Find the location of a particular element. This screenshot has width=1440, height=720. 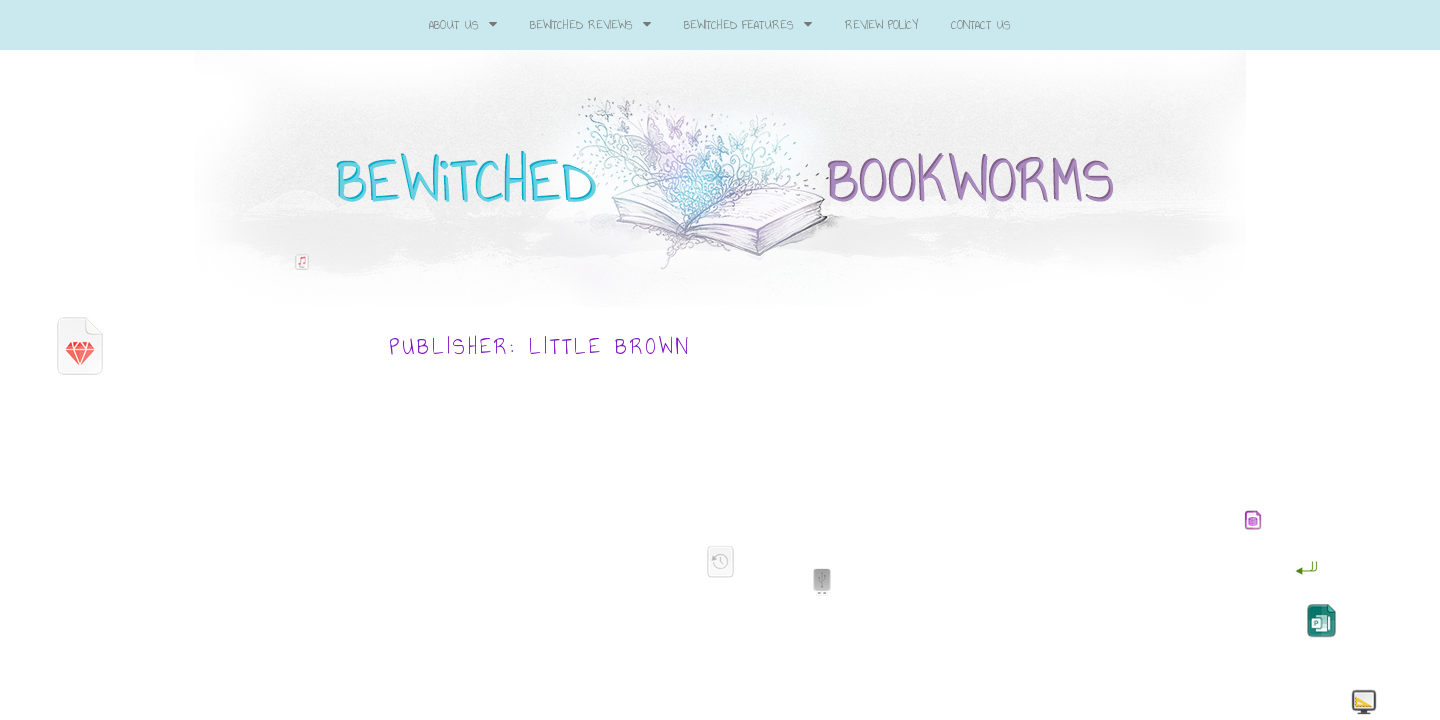

a file backup or version history document is located at coordinates (720, 561).